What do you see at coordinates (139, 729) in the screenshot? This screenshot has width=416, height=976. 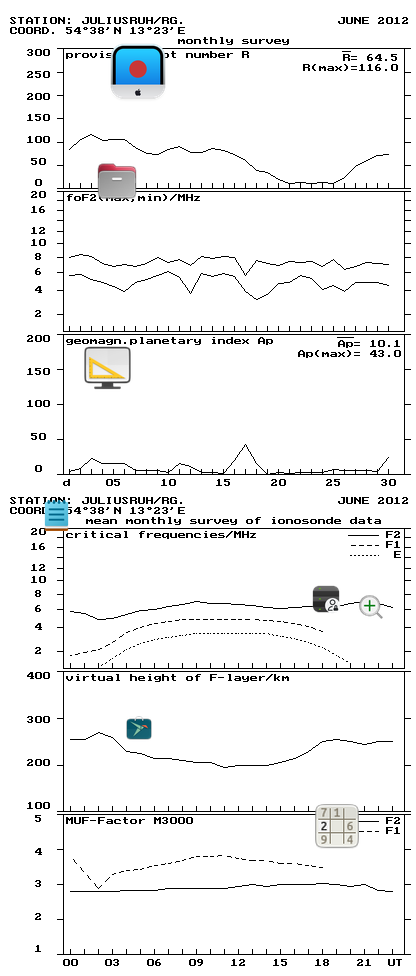 I see `open the snap store to browse and install apps` at bounding box center [139, 729].